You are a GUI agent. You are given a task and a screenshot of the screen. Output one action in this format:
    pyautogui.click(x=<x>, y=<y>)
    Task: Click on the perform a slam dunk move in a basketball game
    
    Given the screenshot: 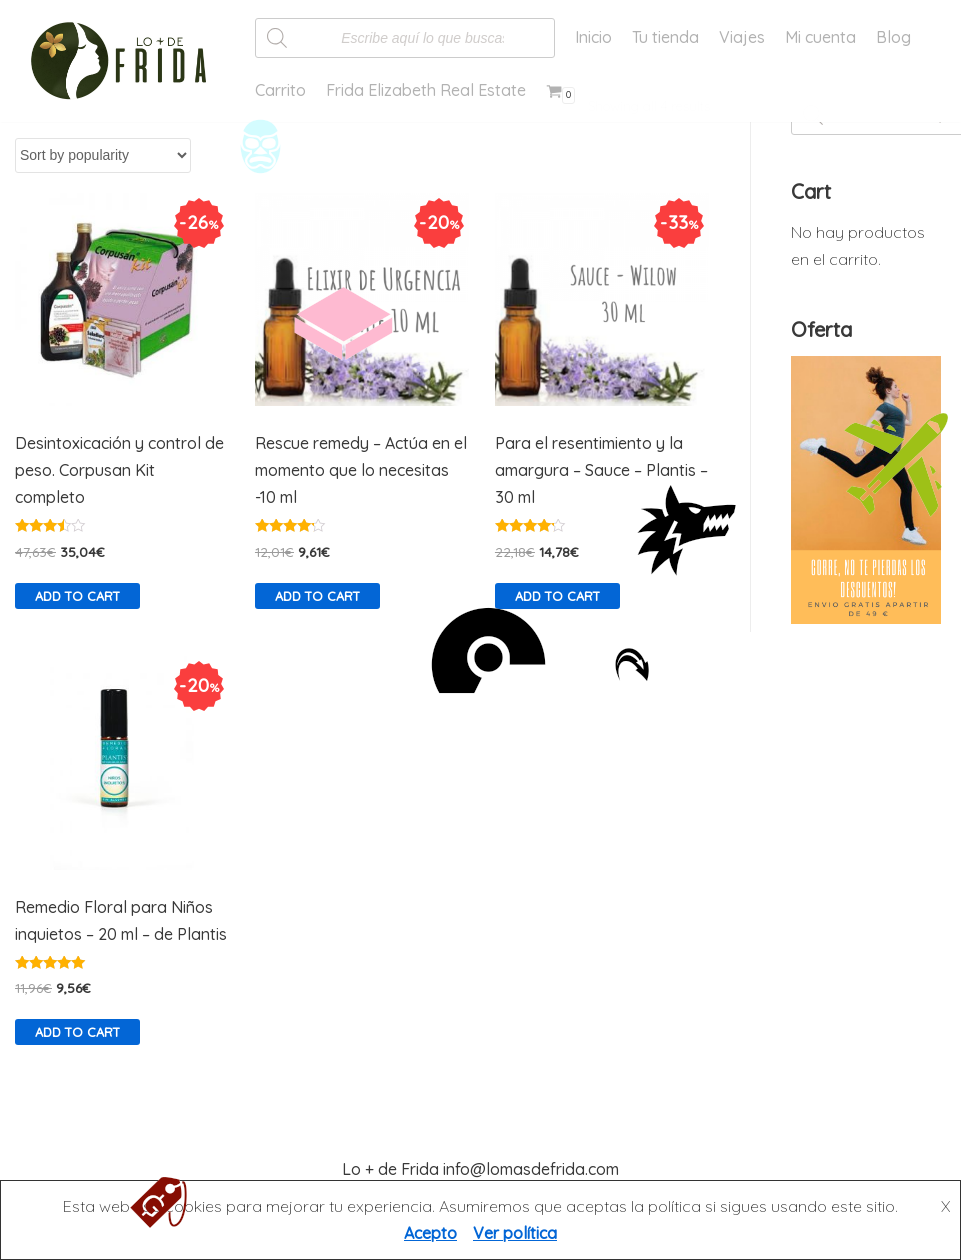 What is the action you would take?
    pyautogui.click(x=632, y=665)
    